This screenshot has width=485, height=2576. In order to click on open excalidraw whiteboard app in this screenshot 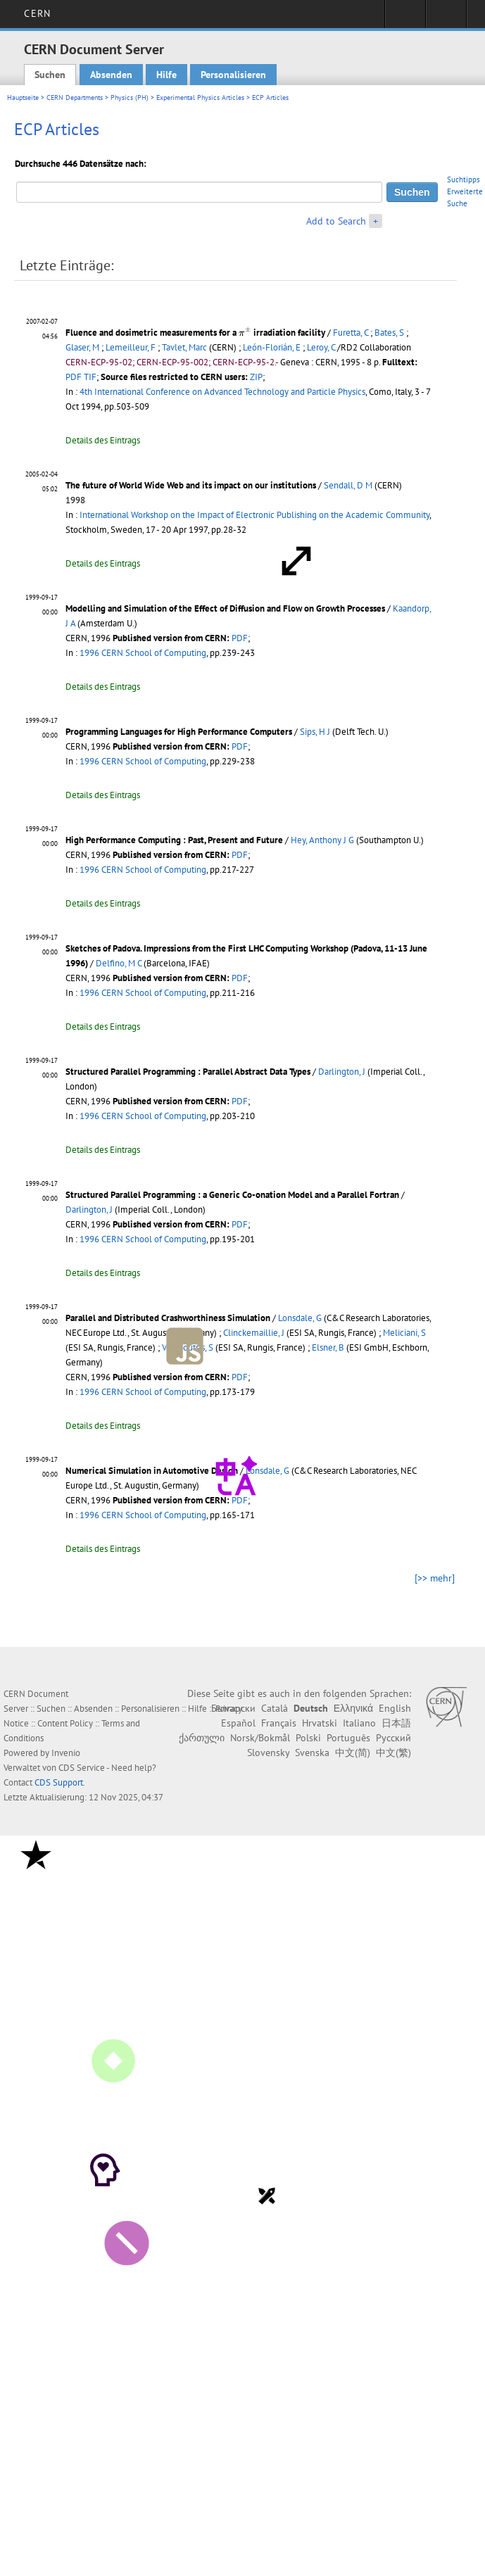, I will do `click(267, 2196)`.